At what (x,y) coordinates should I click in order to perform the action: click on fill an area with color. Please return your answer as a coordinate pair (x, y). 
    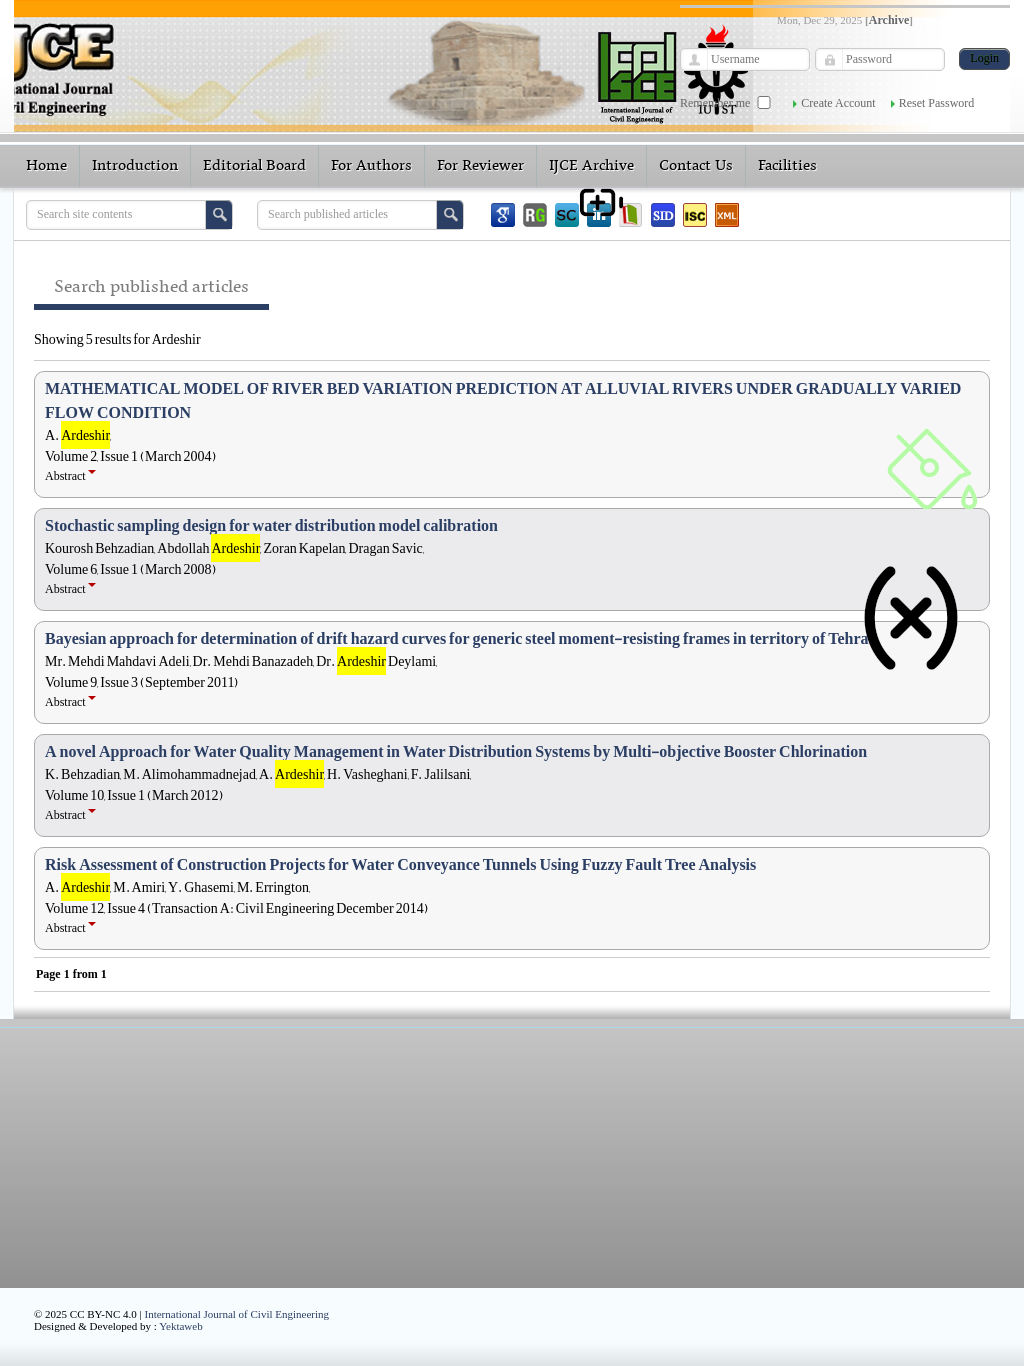
    Looking at the image, I should click on (931, 472).